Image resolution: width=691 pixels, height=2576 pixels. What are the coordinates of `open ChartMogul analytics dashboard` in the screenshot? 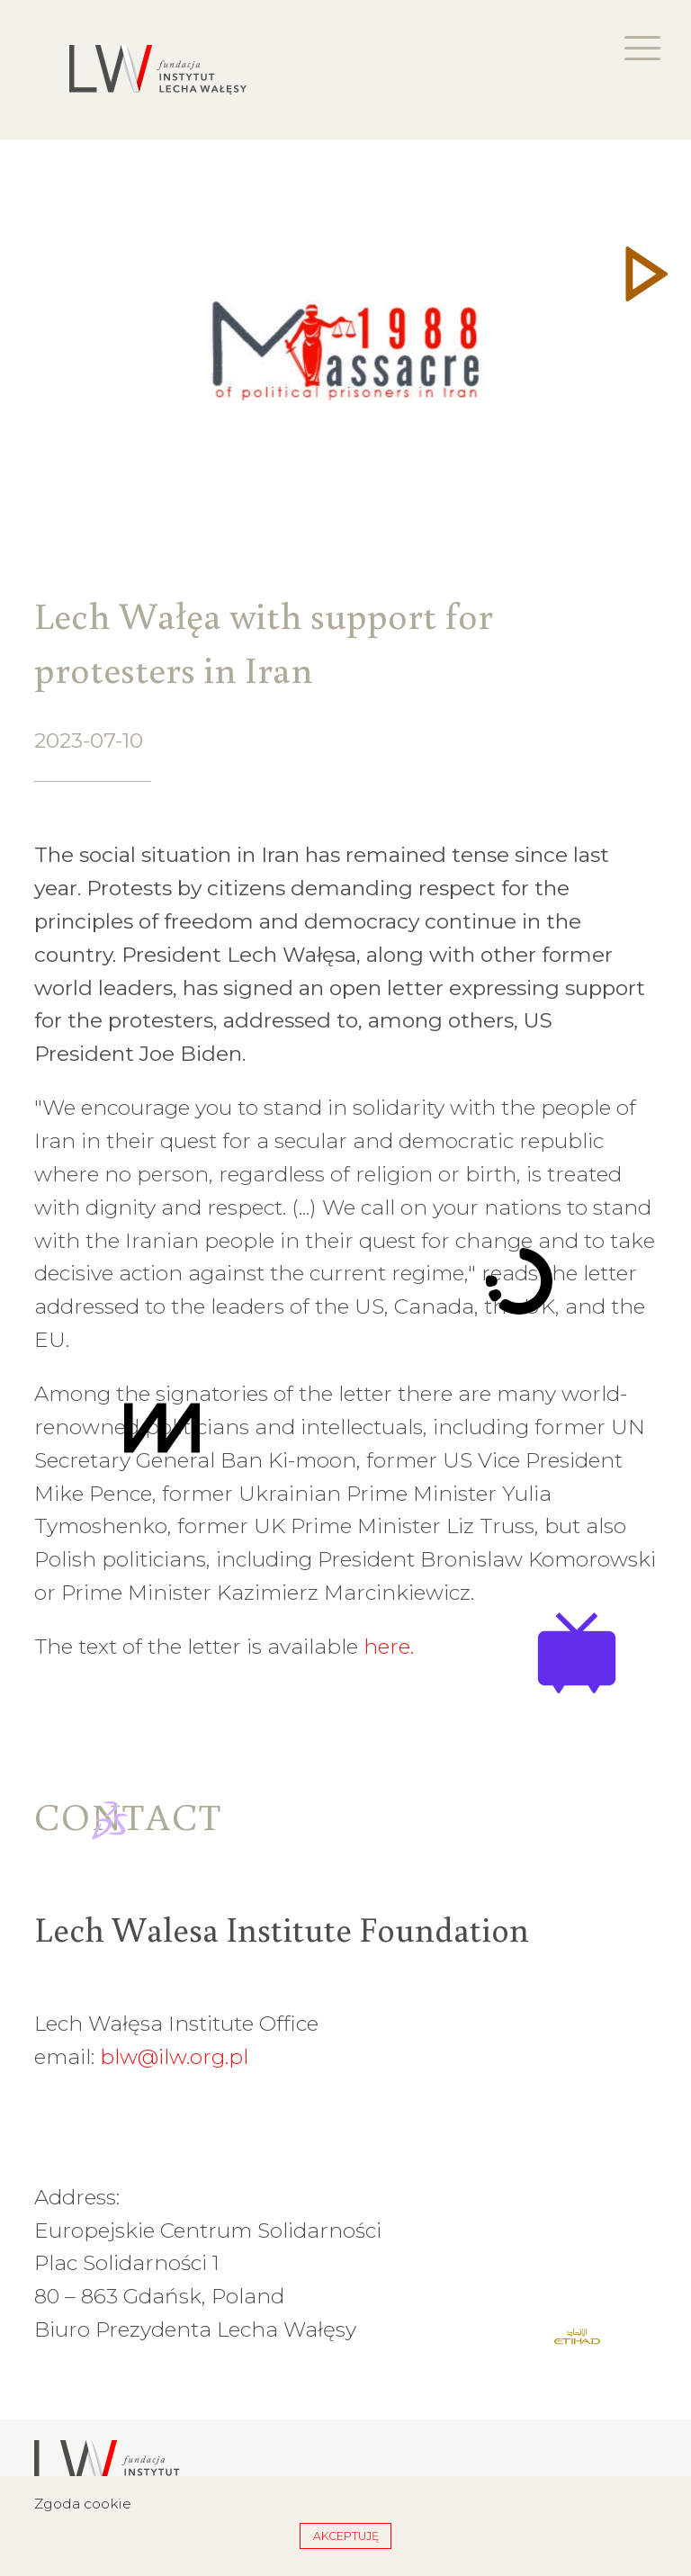 It's located at (162, 1428).